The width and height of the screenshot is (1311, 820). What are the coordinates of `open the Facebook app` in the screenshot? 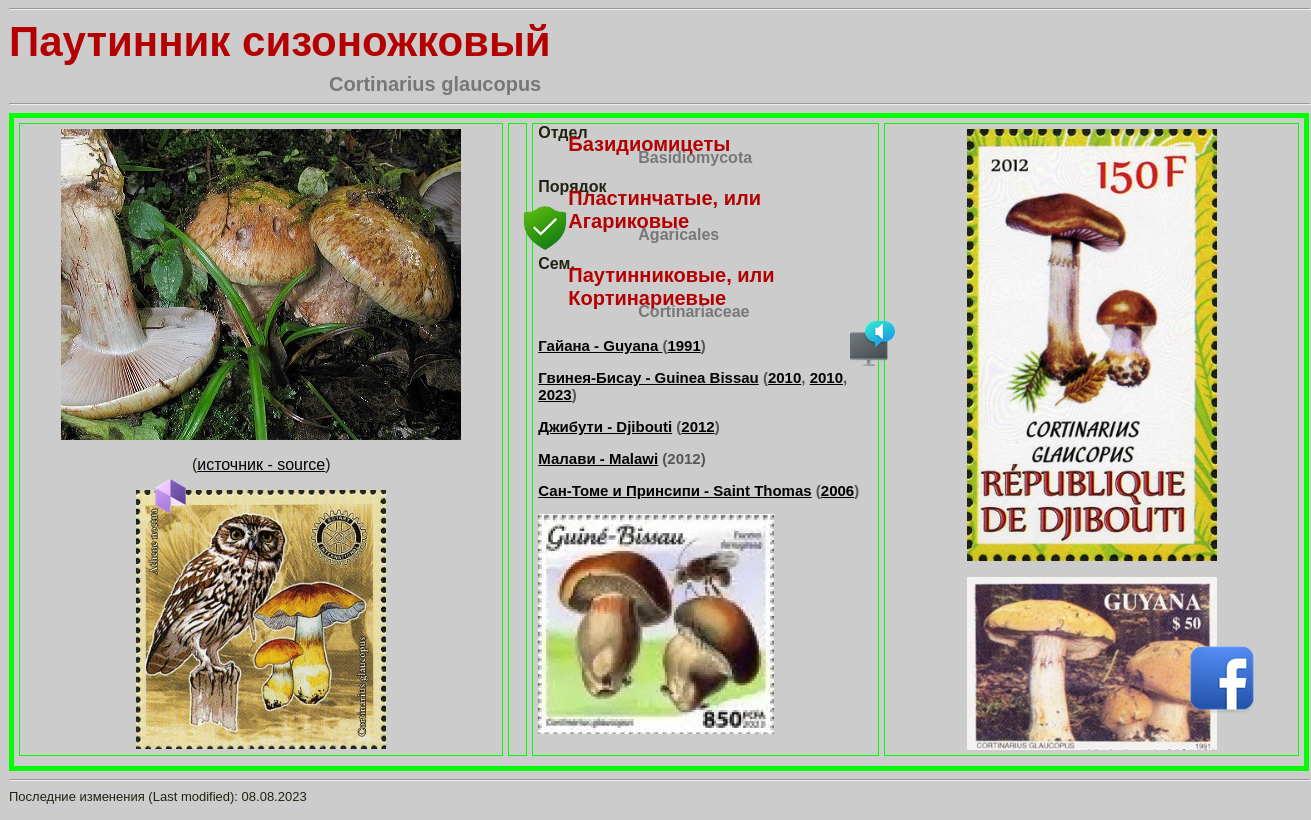 It's located at (1222, 678).